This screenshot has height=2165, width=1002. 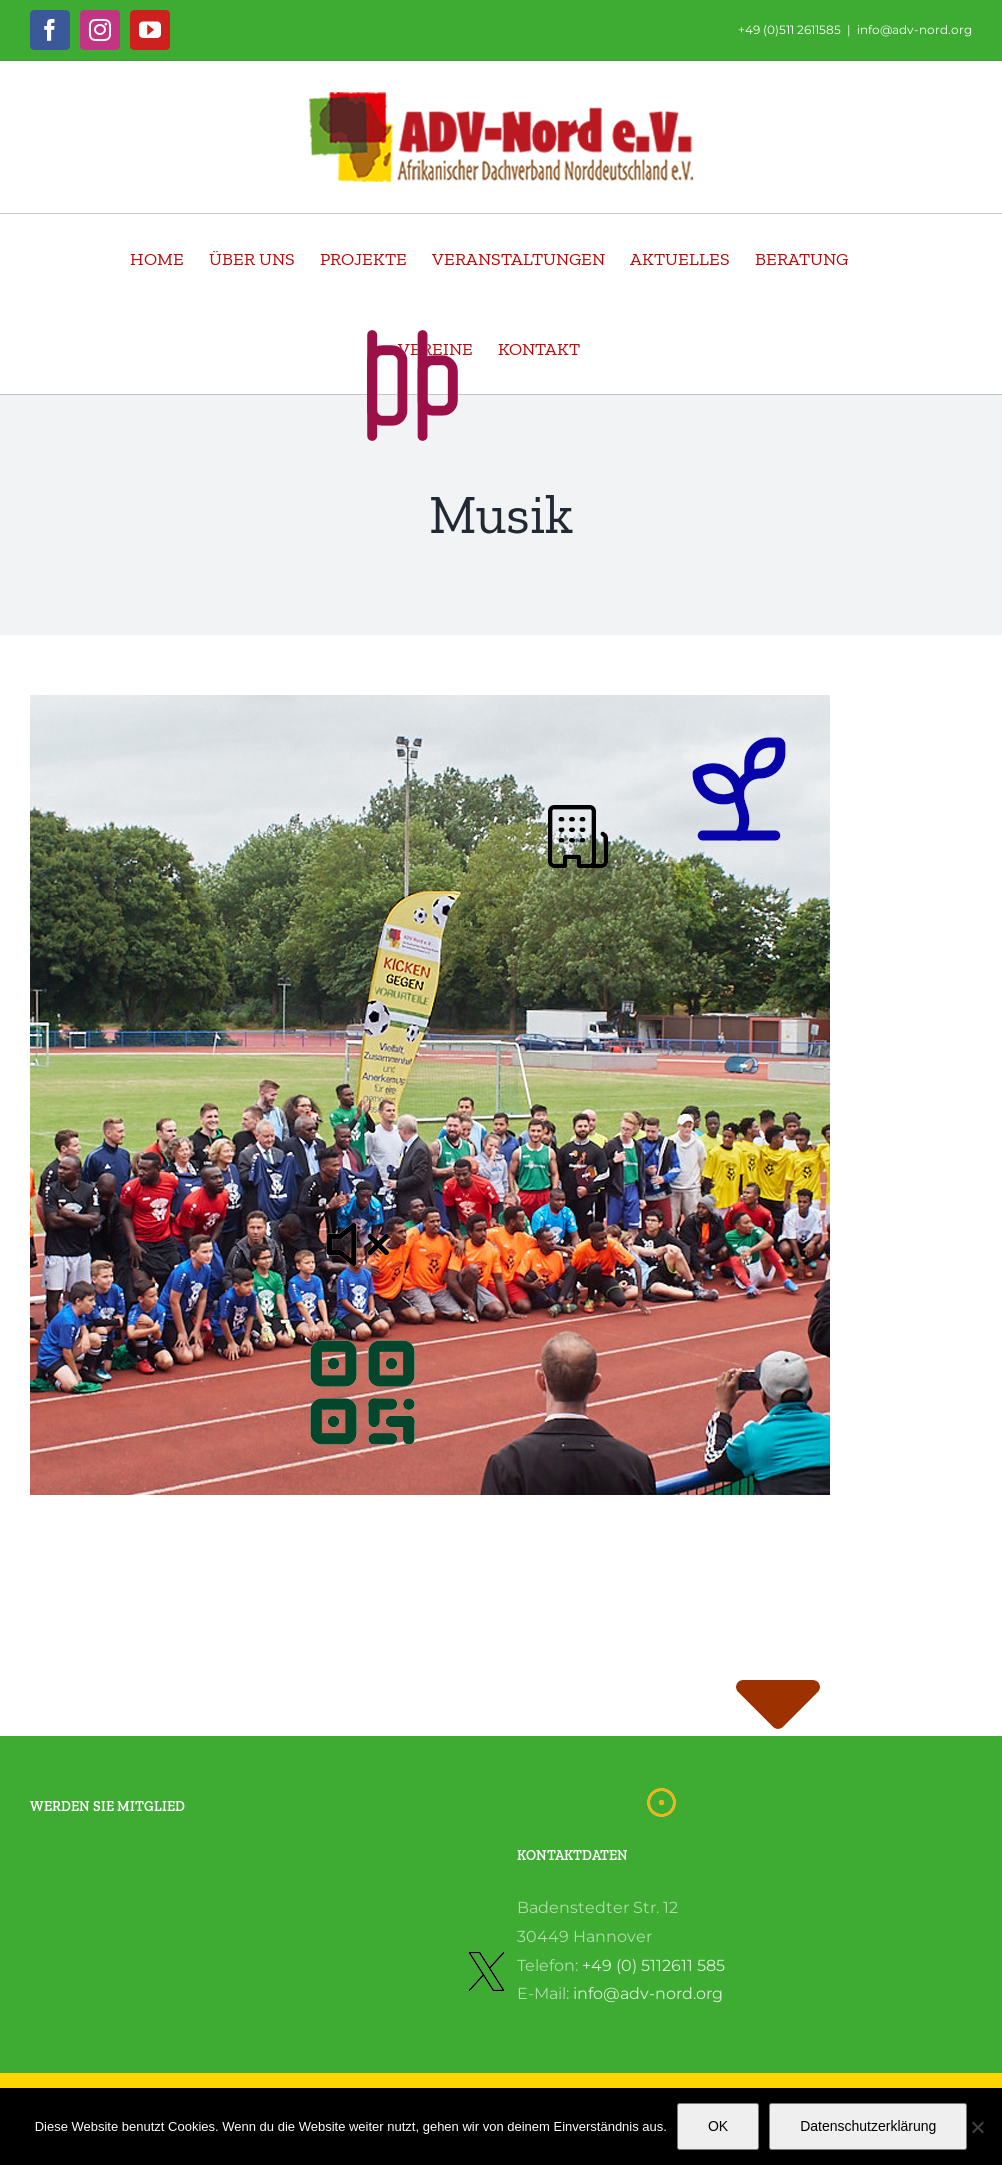 I want to click on indicates growth or progress, so click(x=739, y=789).